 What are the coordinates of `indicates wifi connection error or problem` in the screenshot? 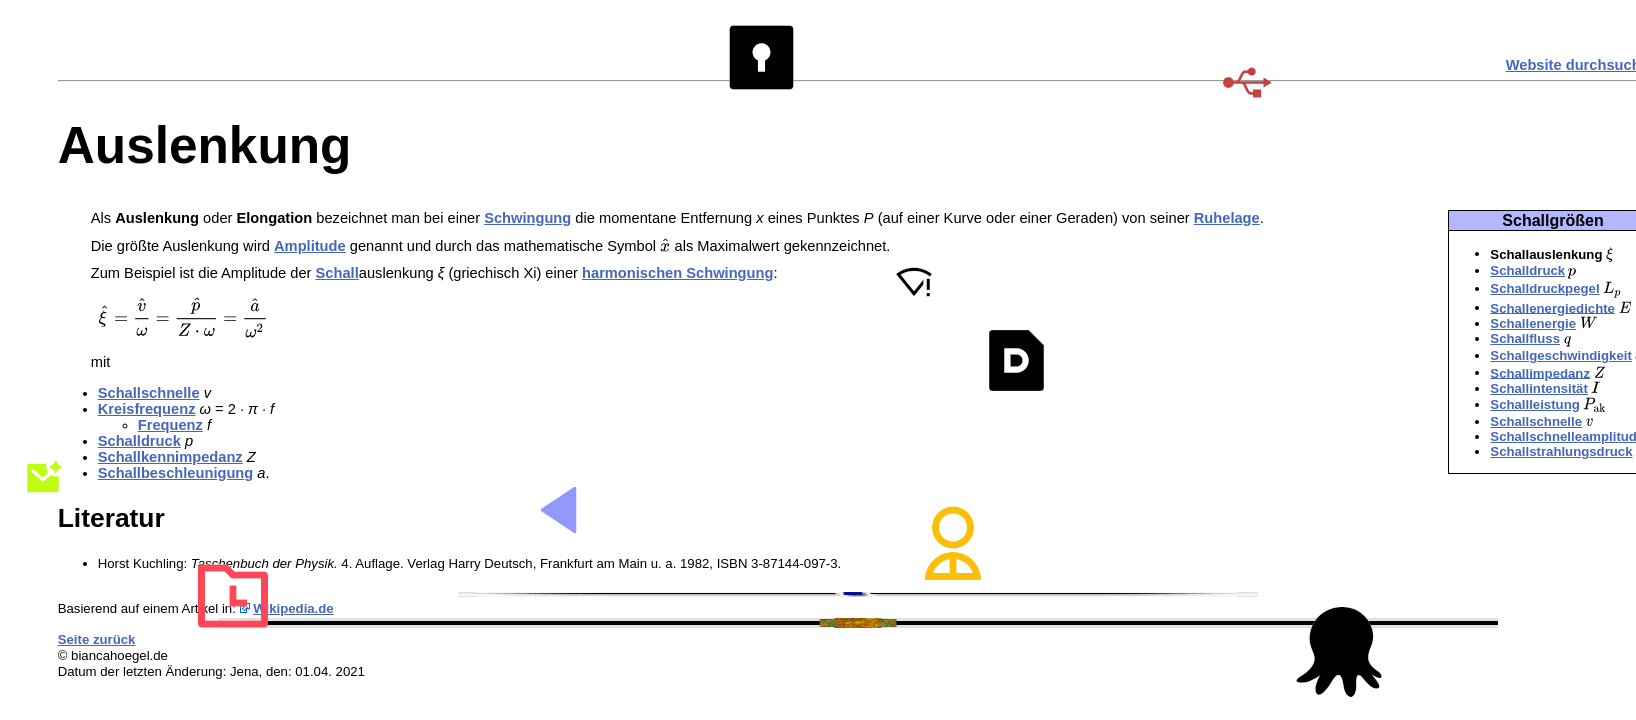 It's located at (914, 282).